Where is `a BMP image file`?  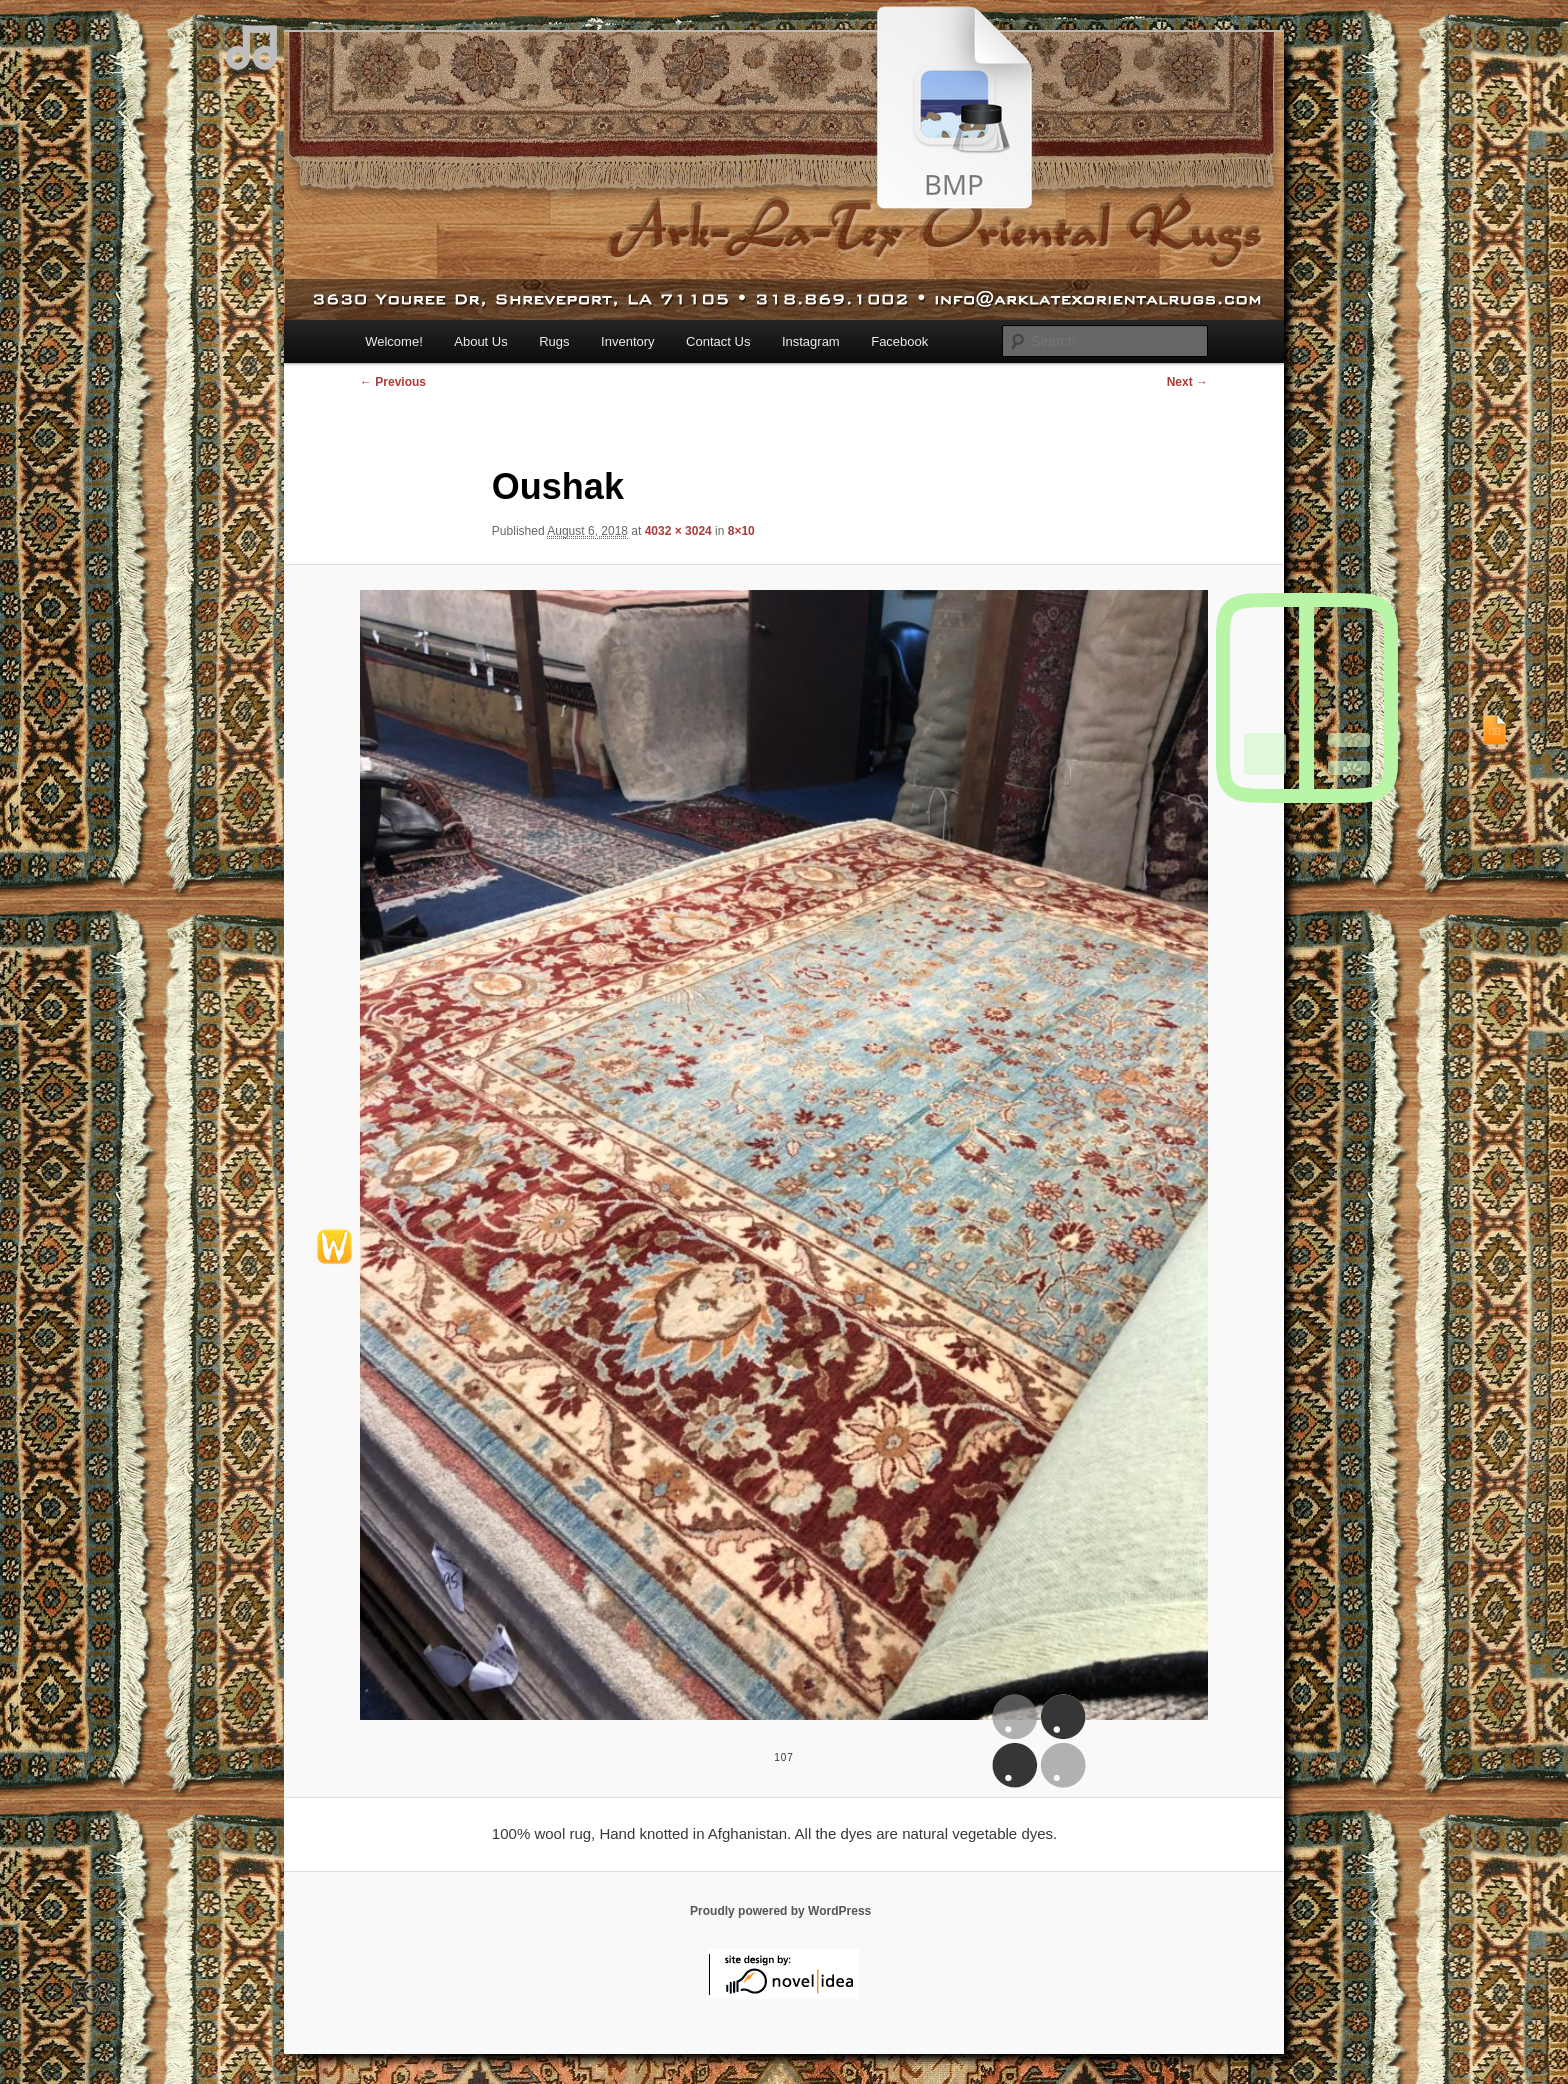
a BMP image file is located at coordinates (954, 111).